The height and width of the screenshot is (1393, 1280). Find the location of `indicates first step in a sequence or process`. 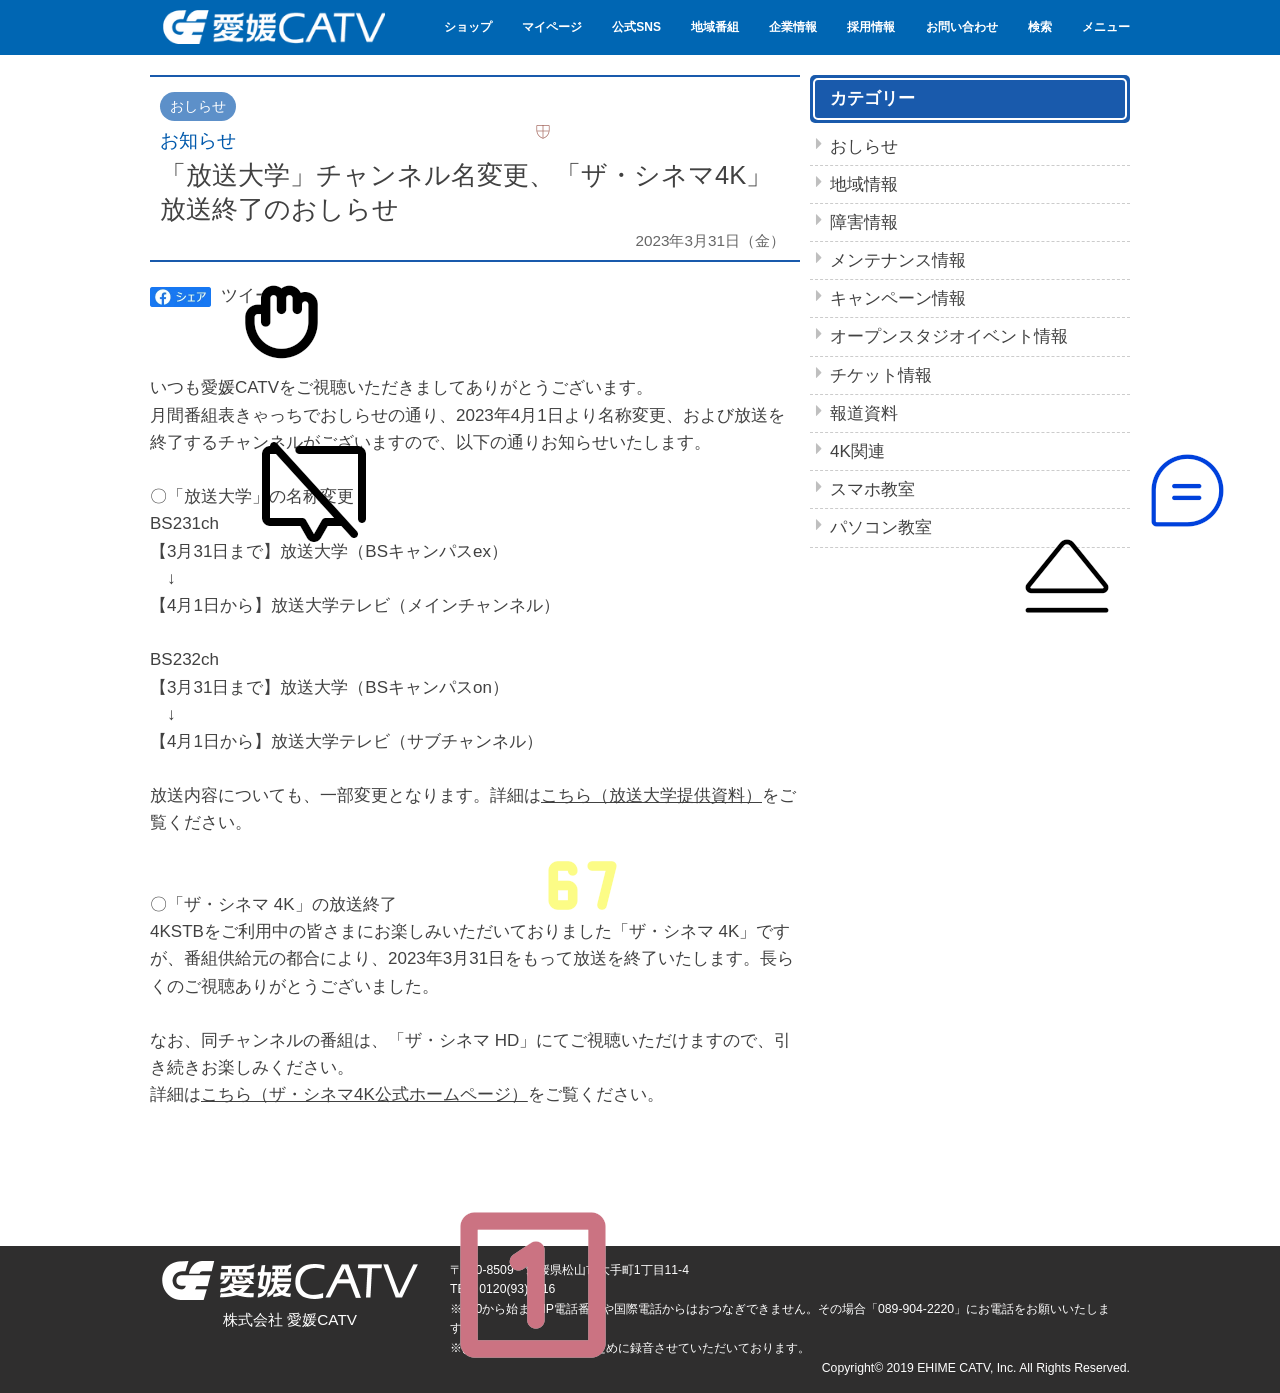

indicates first step in a sequence or process is located at coordinates (533, 1285).